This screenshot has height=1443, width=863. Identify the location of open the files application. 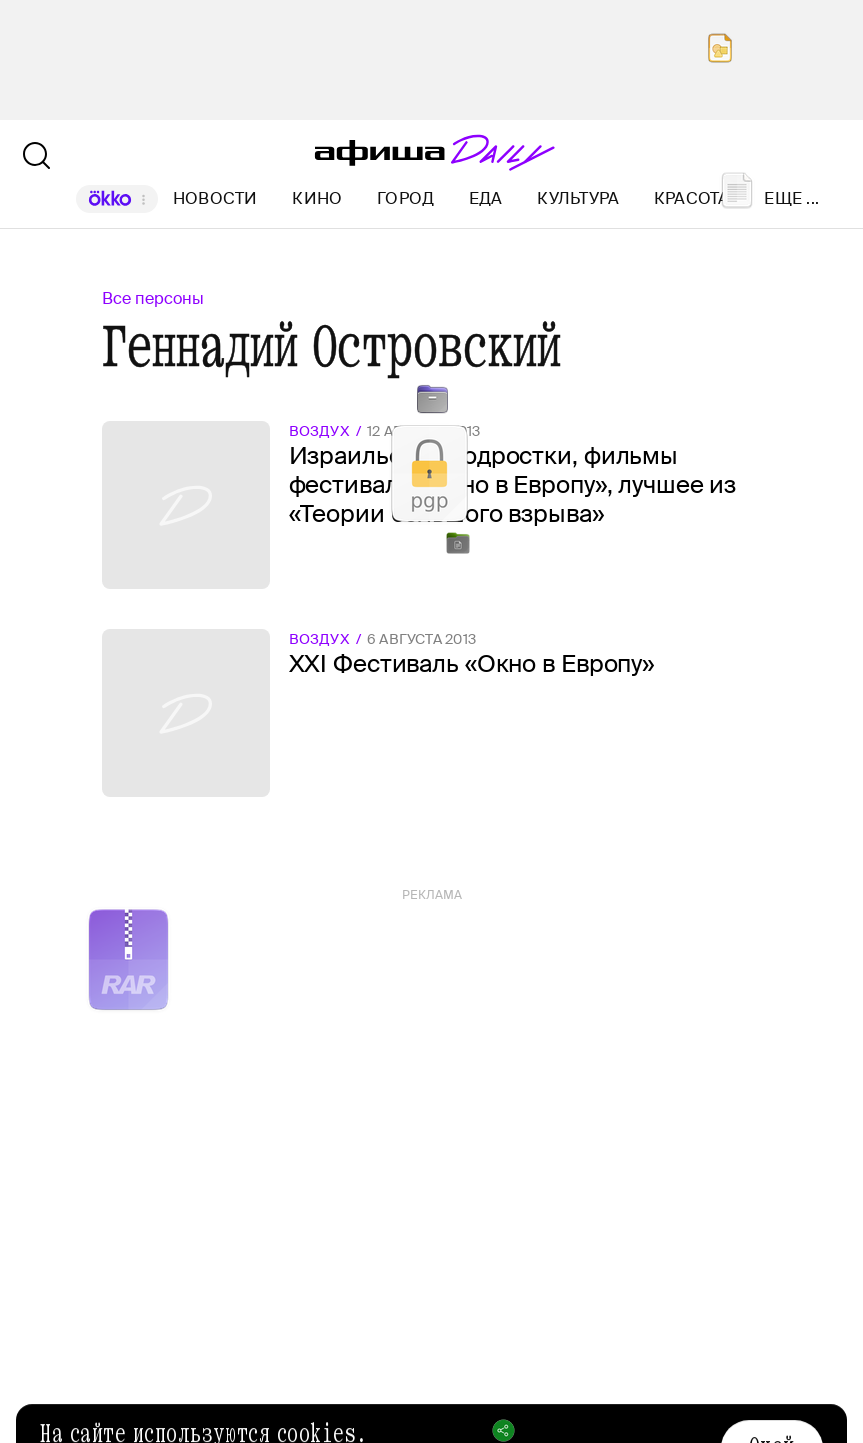
(432, 398).